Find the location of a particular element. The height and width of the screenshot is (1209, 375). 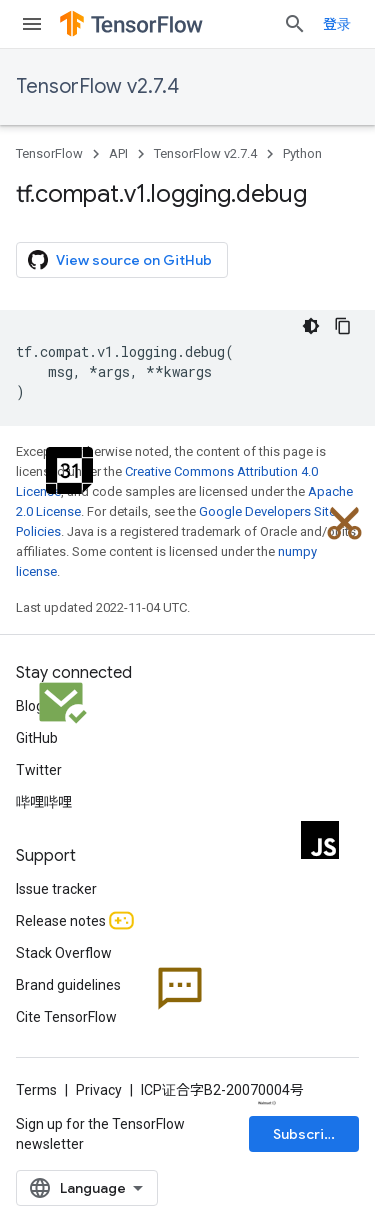

open the Walmart app is located at coordinates (267, 1103).